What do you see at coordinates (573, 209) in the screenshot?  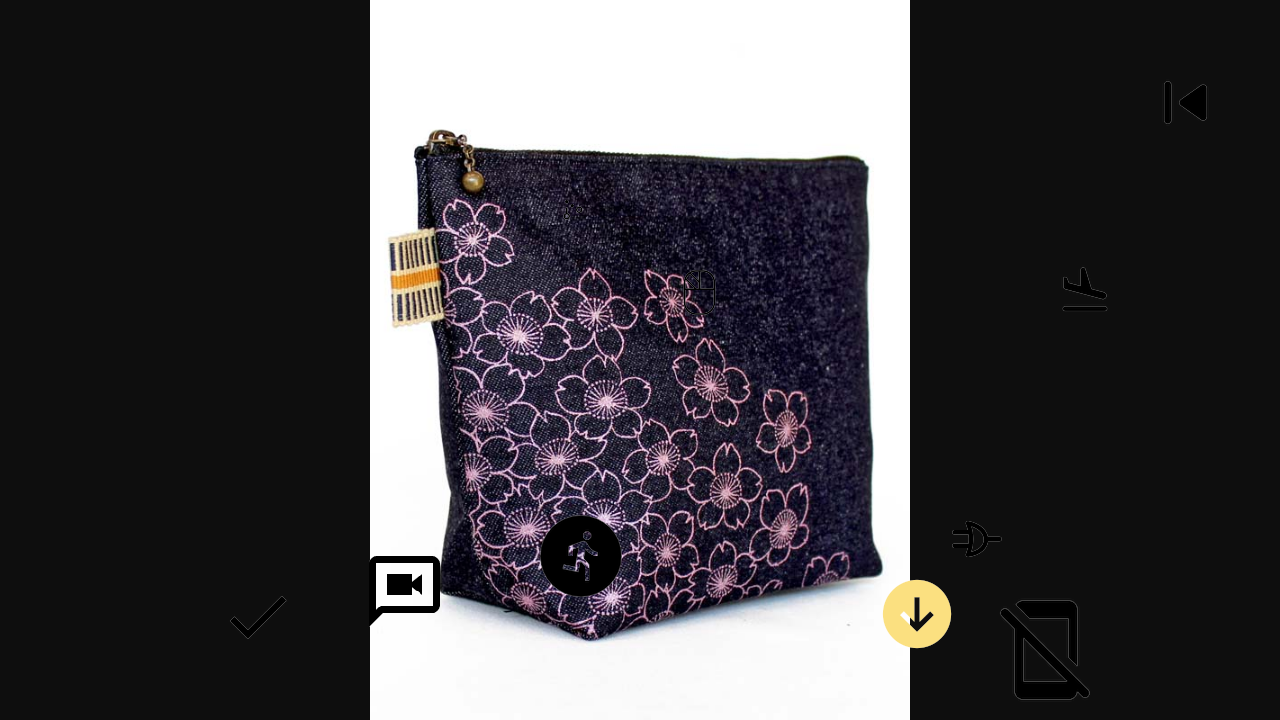 I see `view the merge queue for pending pull requests` at bounding box center [573, 209].